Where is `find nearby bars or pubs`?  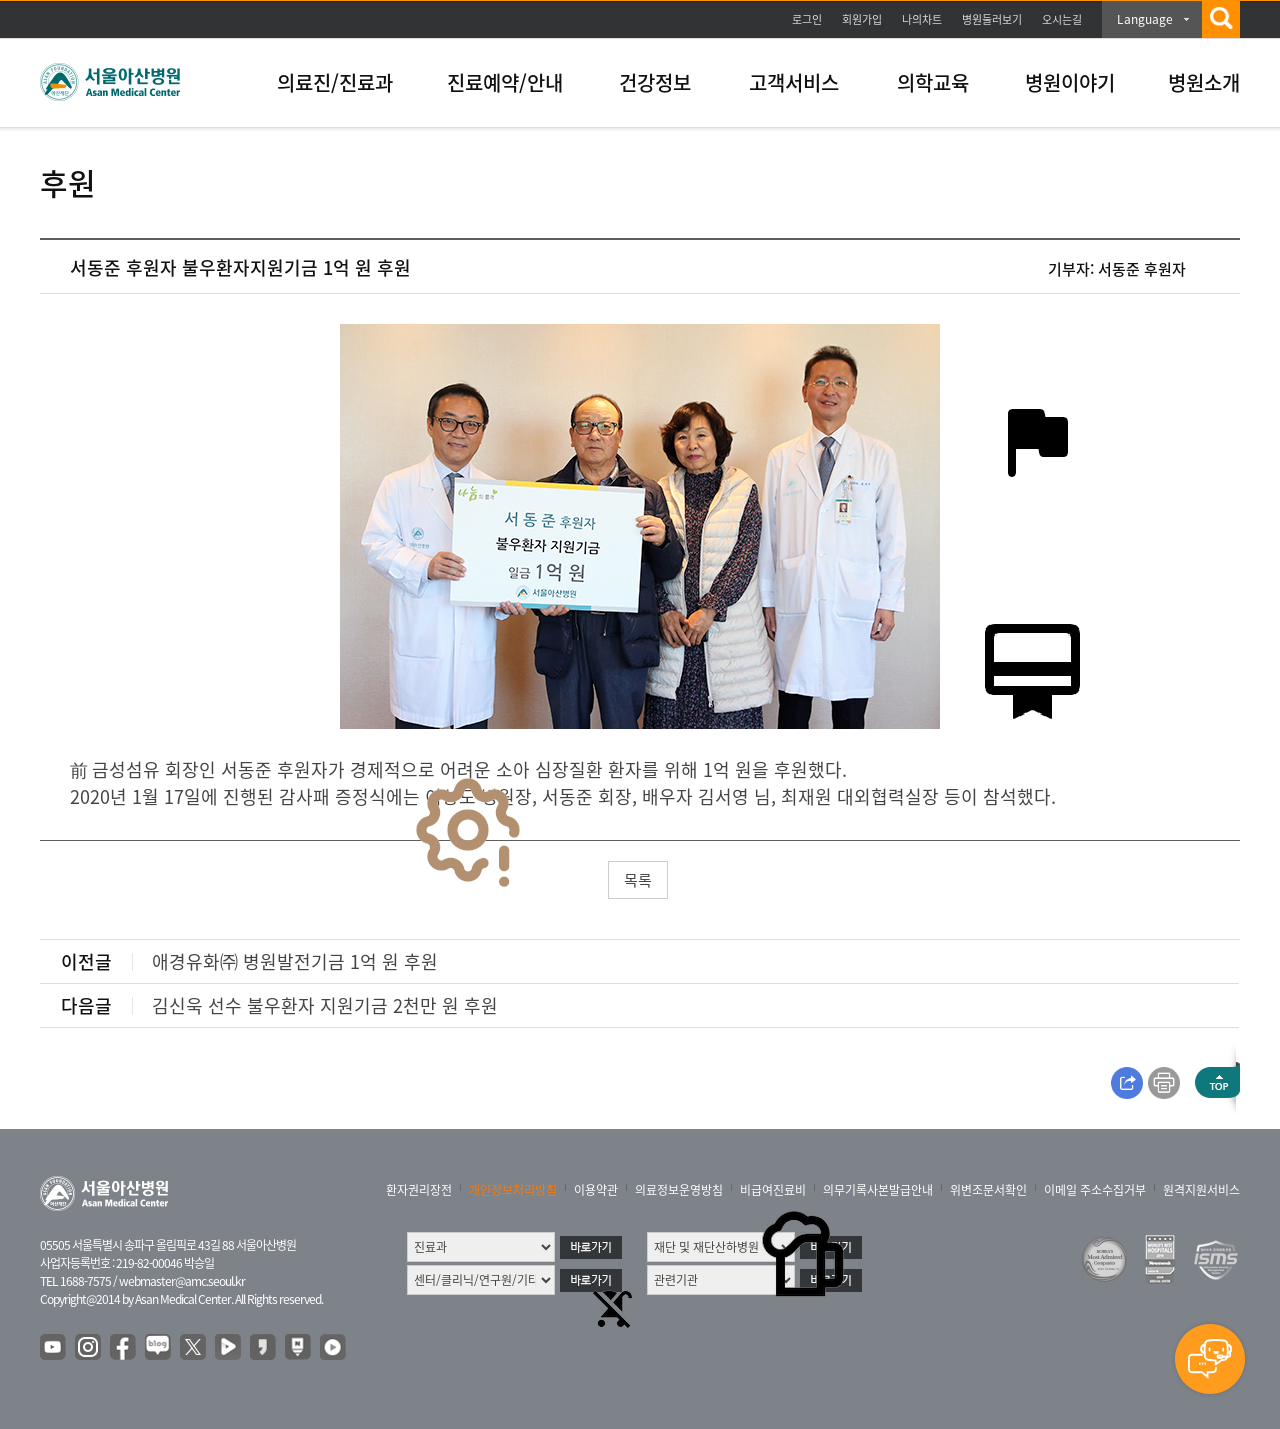
find nearby bars or pubs is located at coordinates (803, 1256).